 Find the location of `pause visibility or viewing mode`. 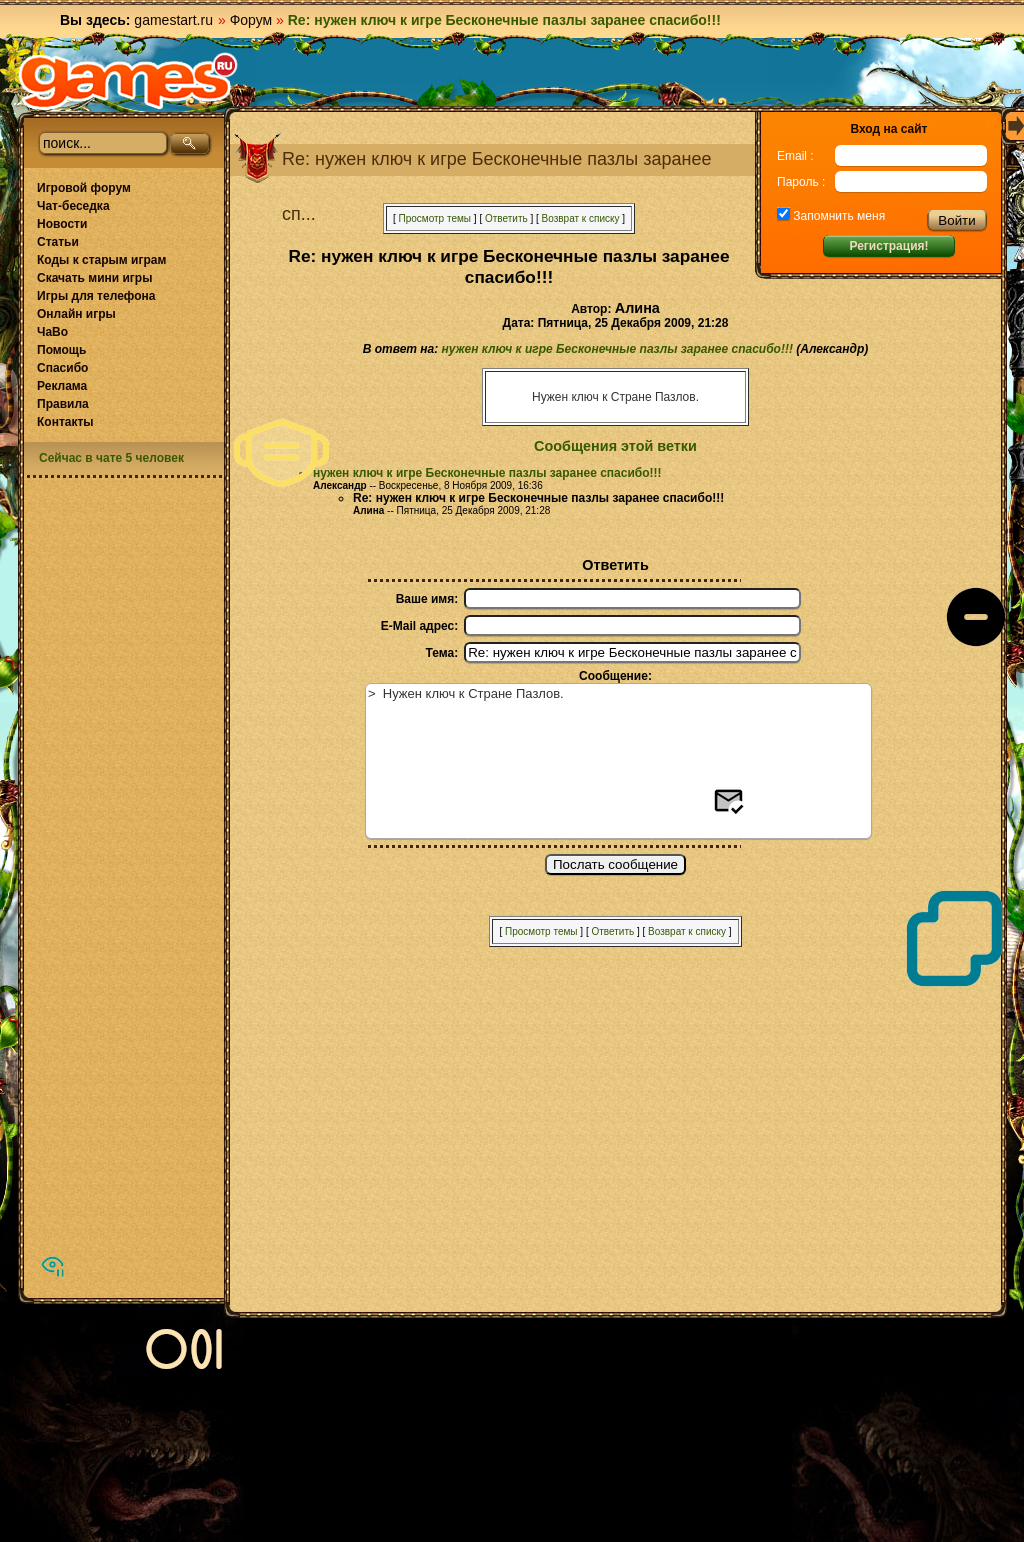

pause visibility or viewing mode is located at coordinates (52, 1264).